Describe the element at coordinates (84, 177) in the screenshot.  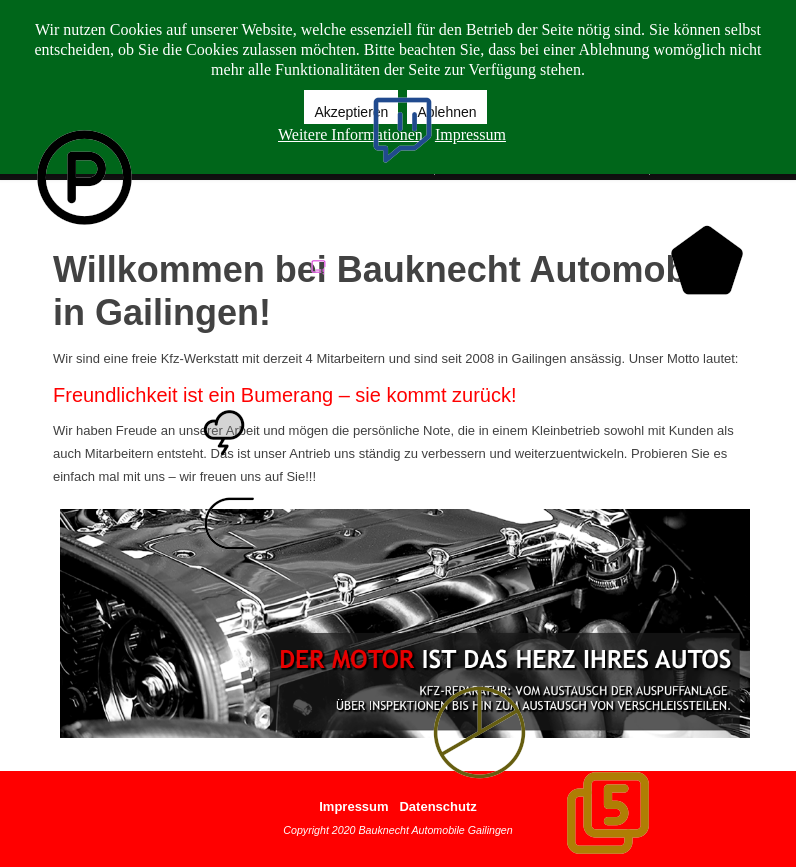
I see `find nearby parking locations` at that location.